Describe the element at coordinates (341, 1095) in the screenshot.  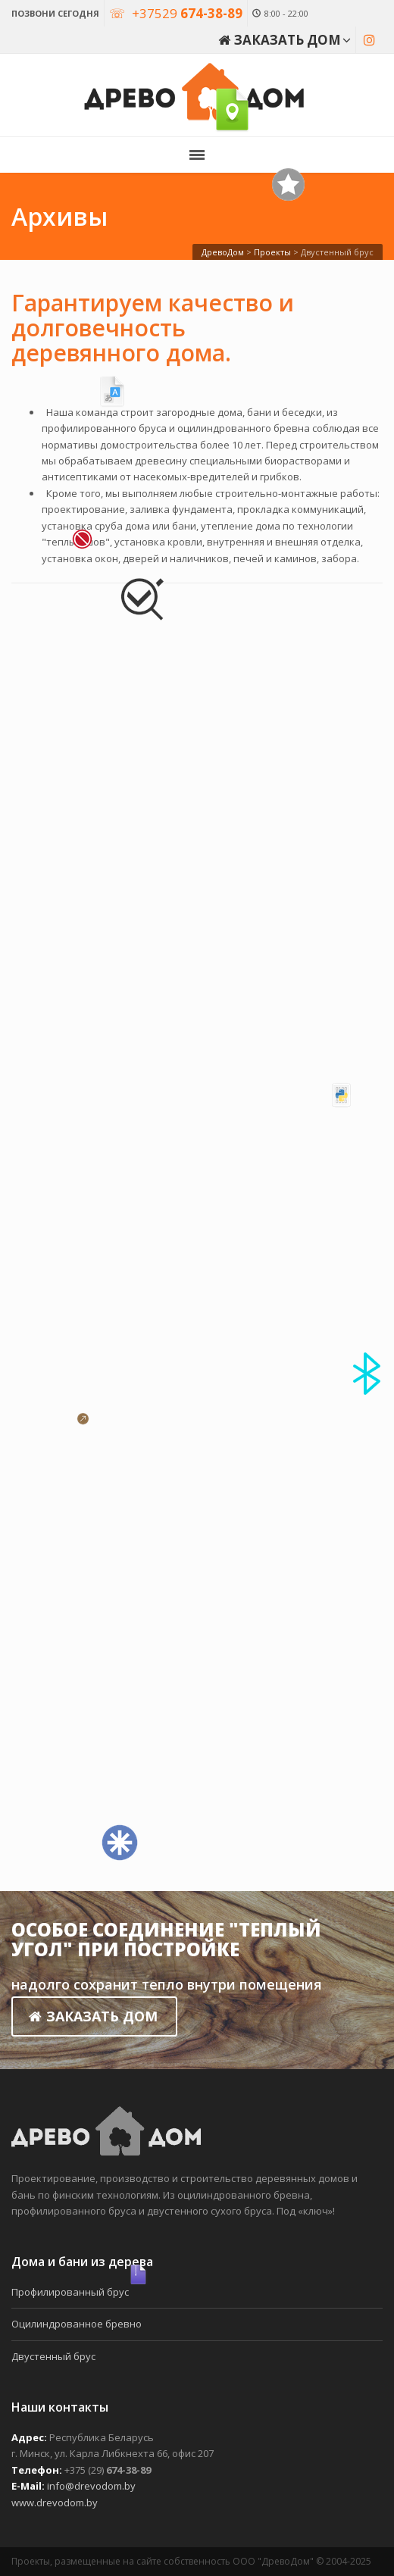
I see `python bytecode file (.pyc)` at that location.